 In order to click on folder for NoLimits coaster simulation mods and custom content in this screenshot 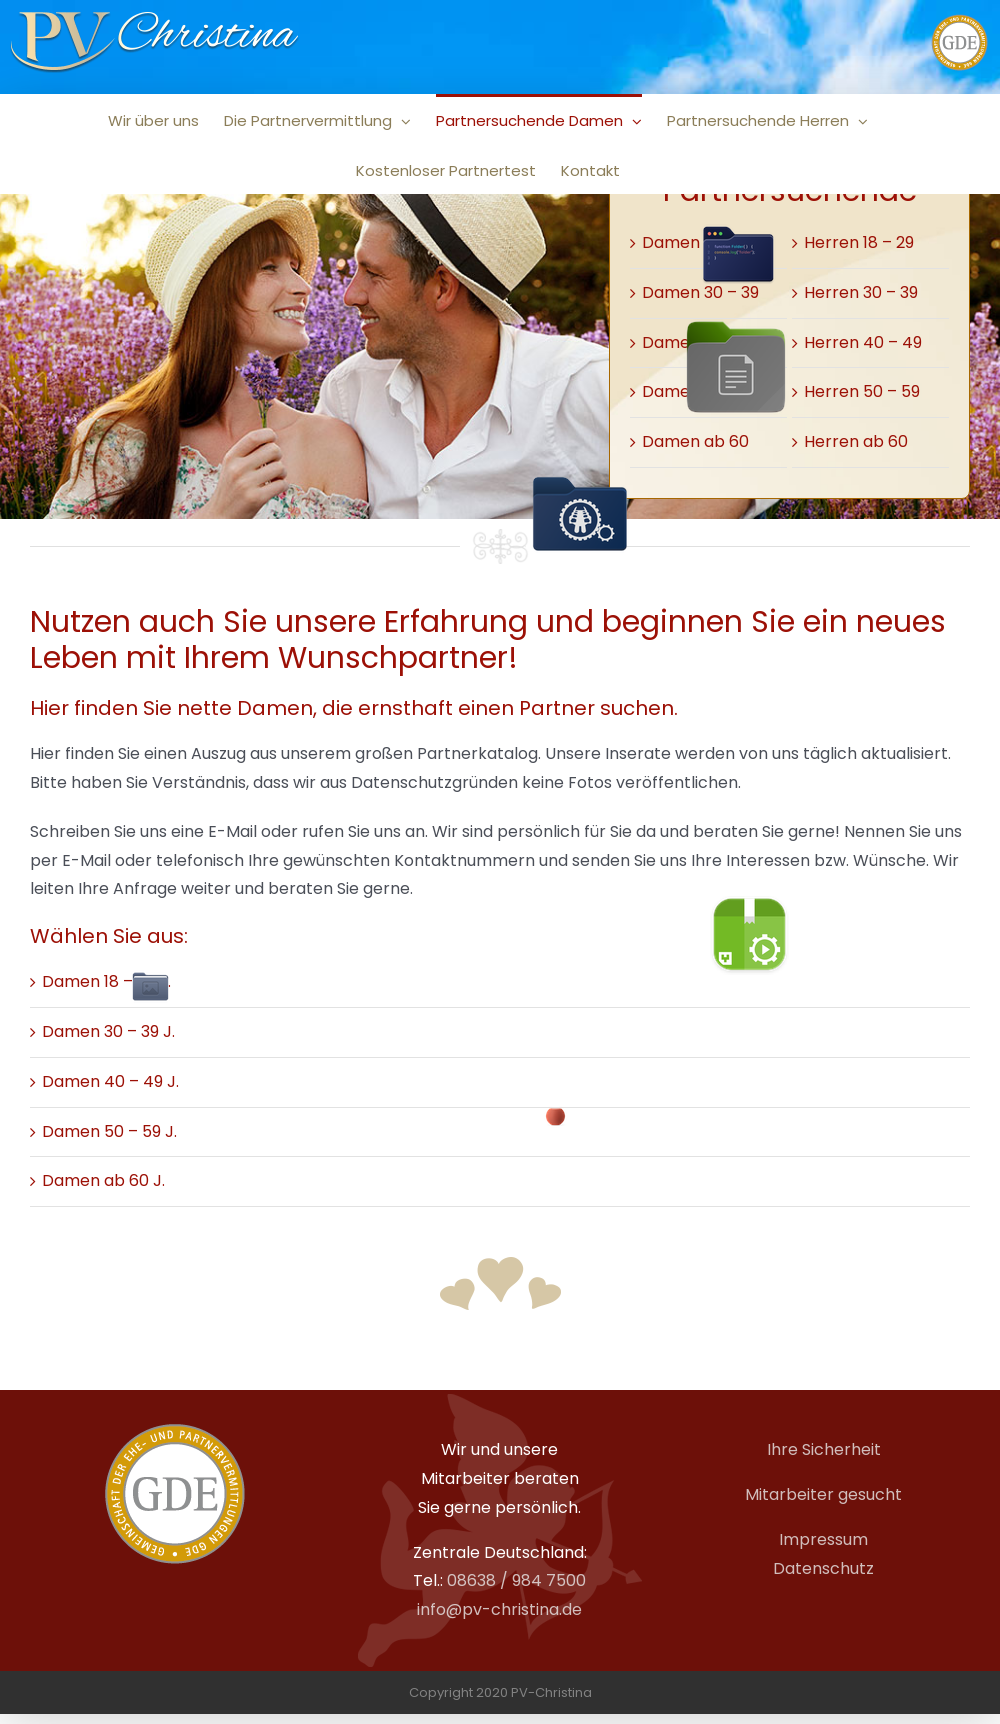, I will do `click(579, 516)`.